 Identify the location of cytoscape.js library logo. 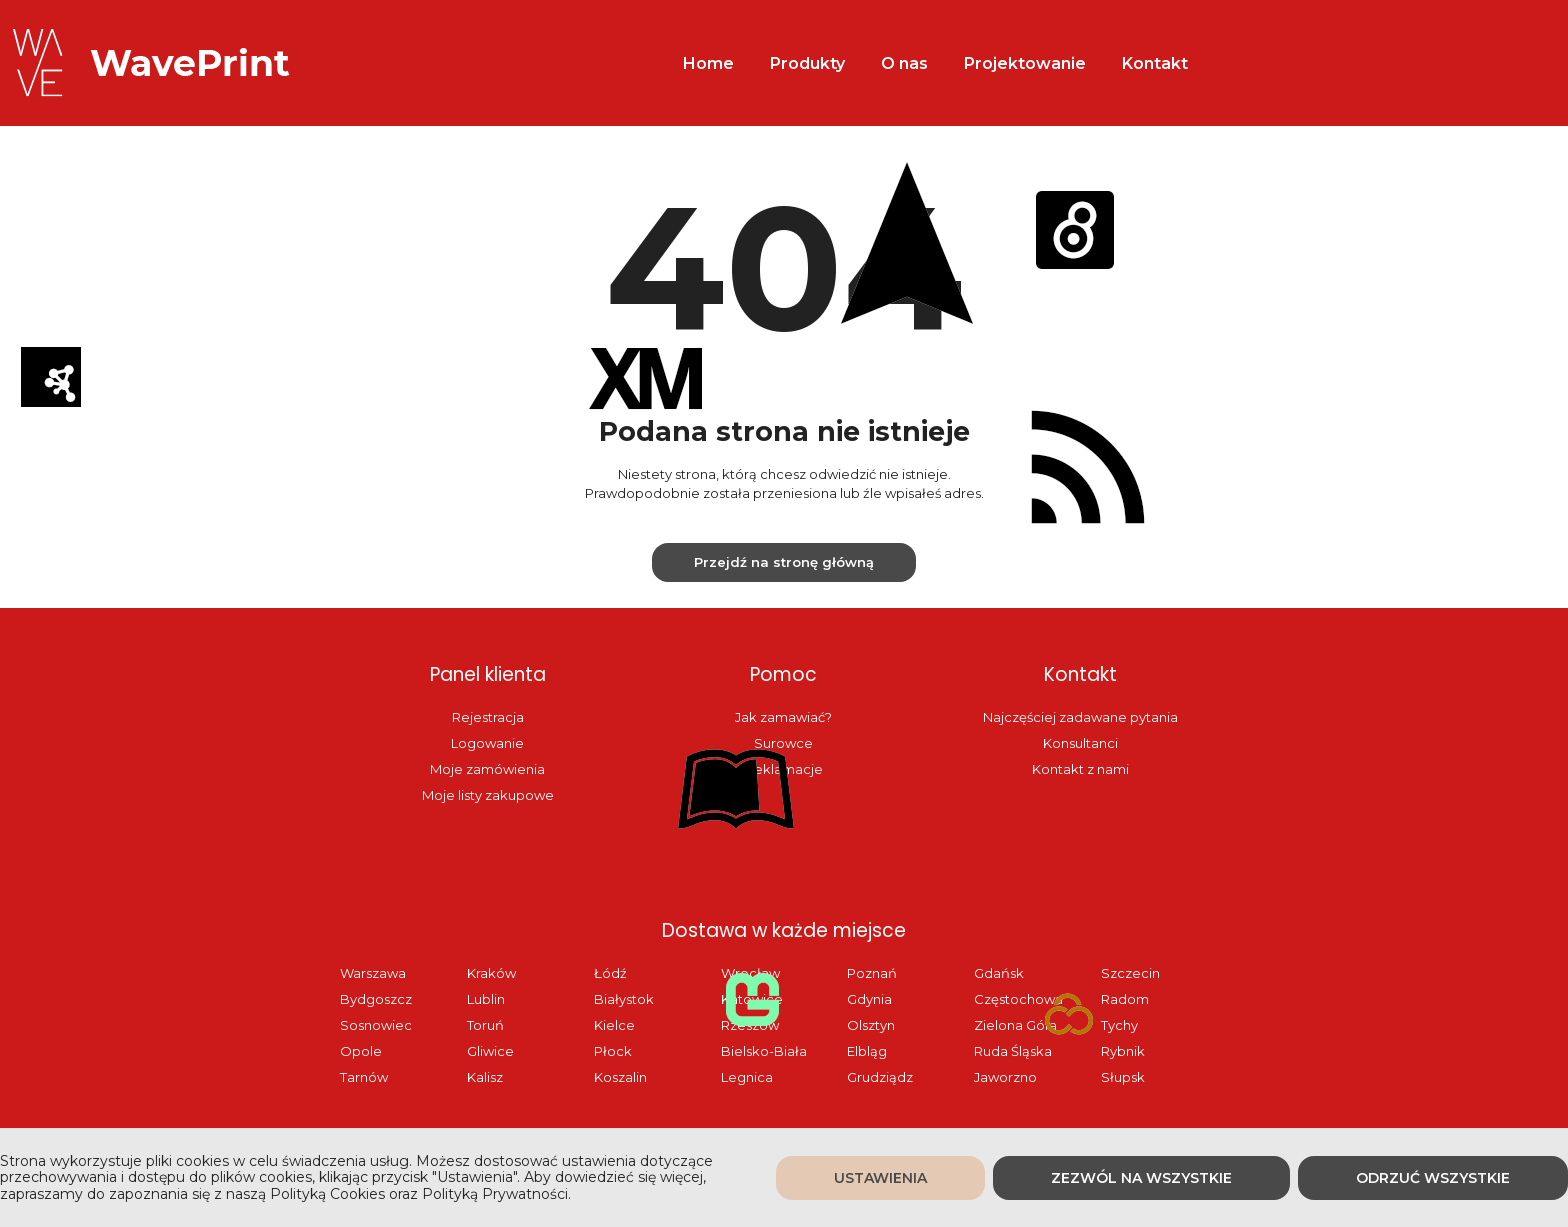
(51, 377).